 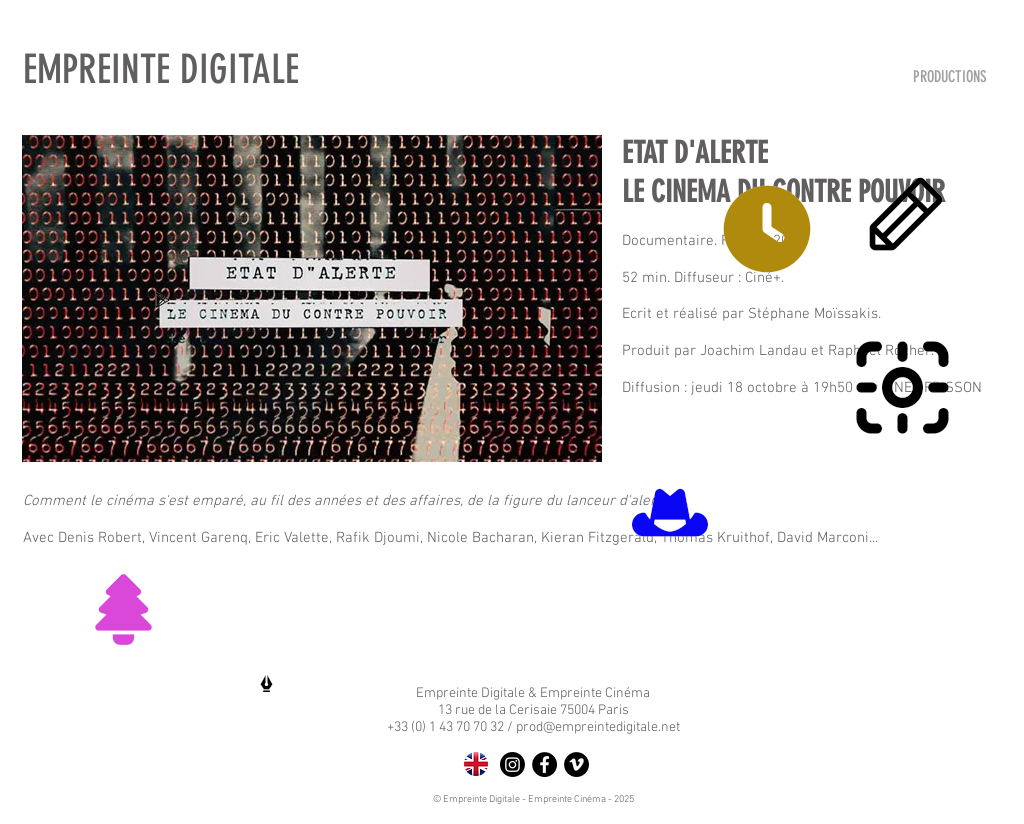 What do you see at coordinates (670, 515) in the screenshot?
I see `select western or country theme` at bounding box center [670, 515].